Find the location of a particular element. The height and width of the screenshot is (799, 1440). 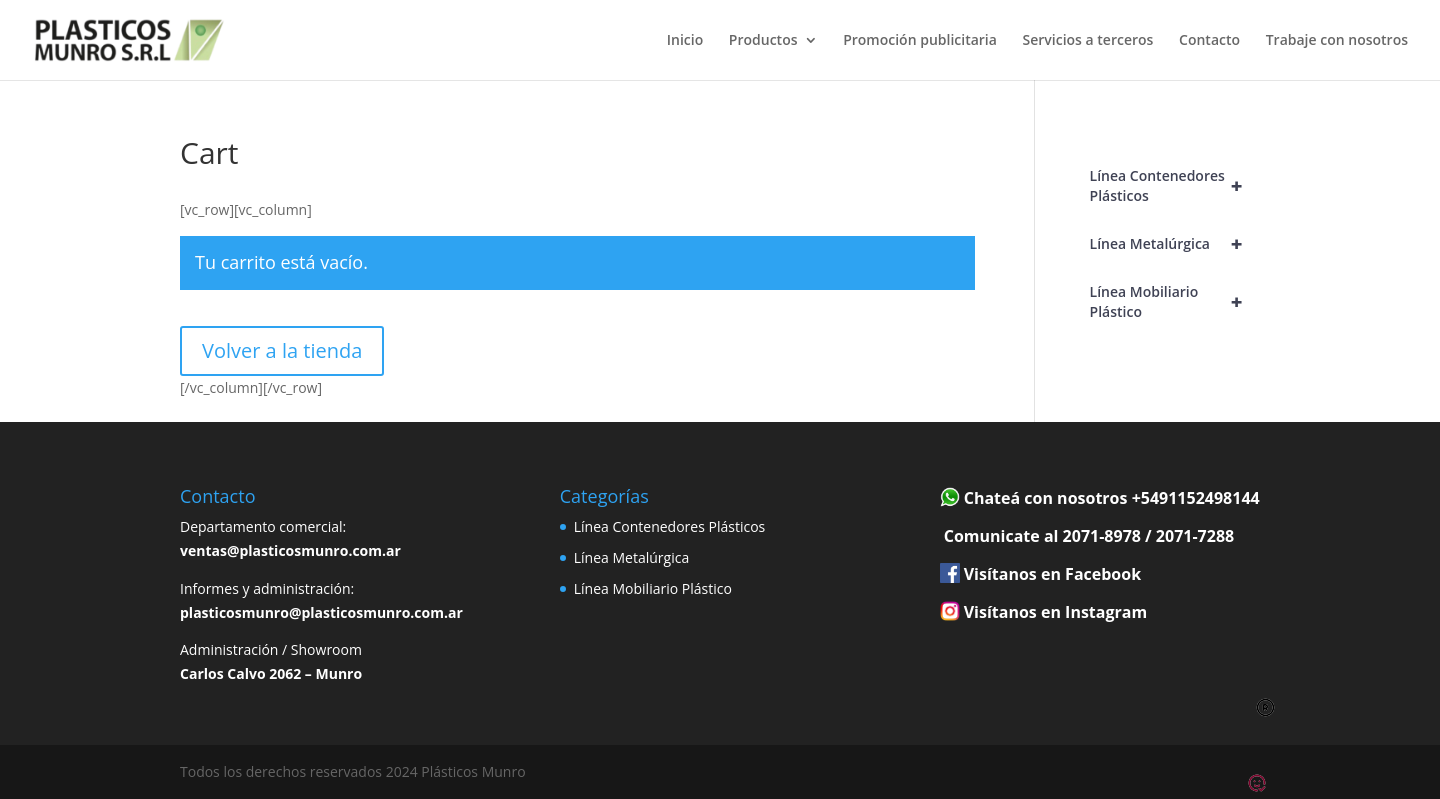

indicates a registered trademark is located at coordinates (1265, 707).